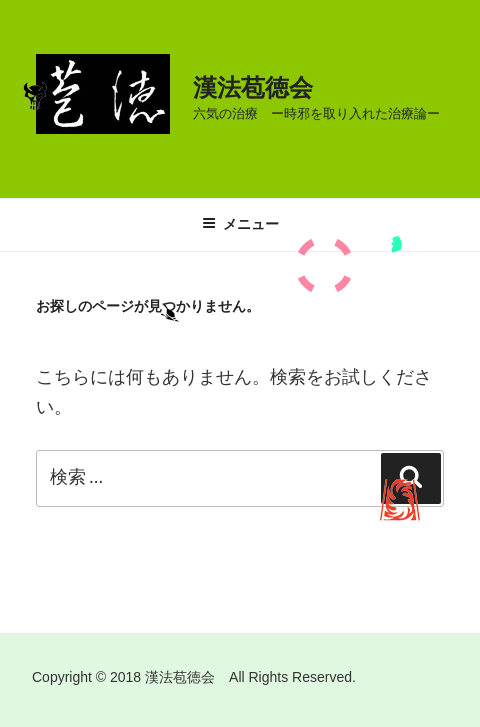 The width and height of the screenshot is (480, 727). Describe the element at coordinates (396, 244) in the screenshot. I see `select South Korea as your country or region` at that location.